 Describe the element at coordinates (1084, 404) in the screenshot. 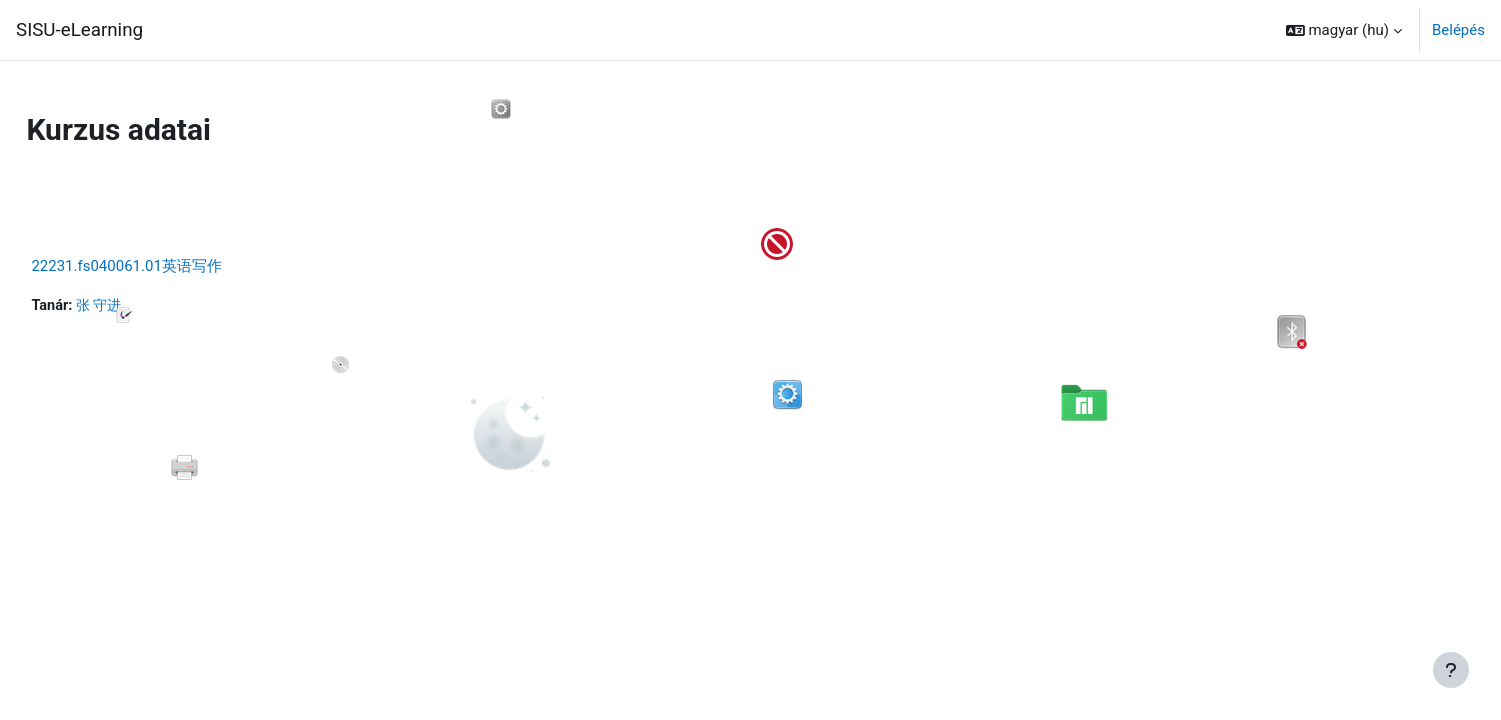

I see `open manjaro linux system folder` at that location.